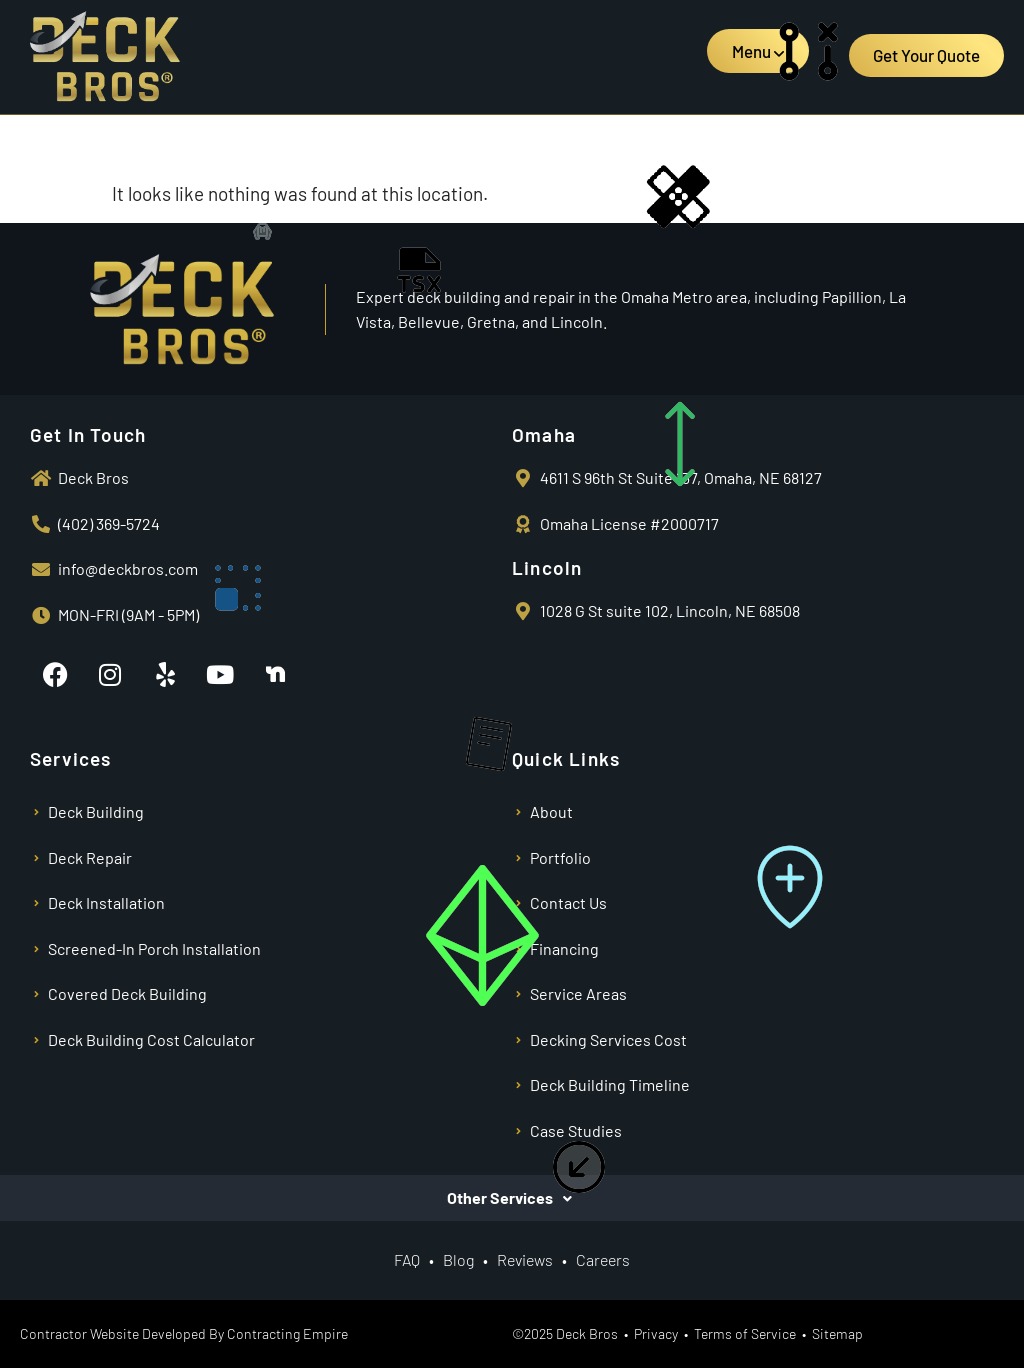  I want to click on adjust height or vertical size, so click(680, 444).